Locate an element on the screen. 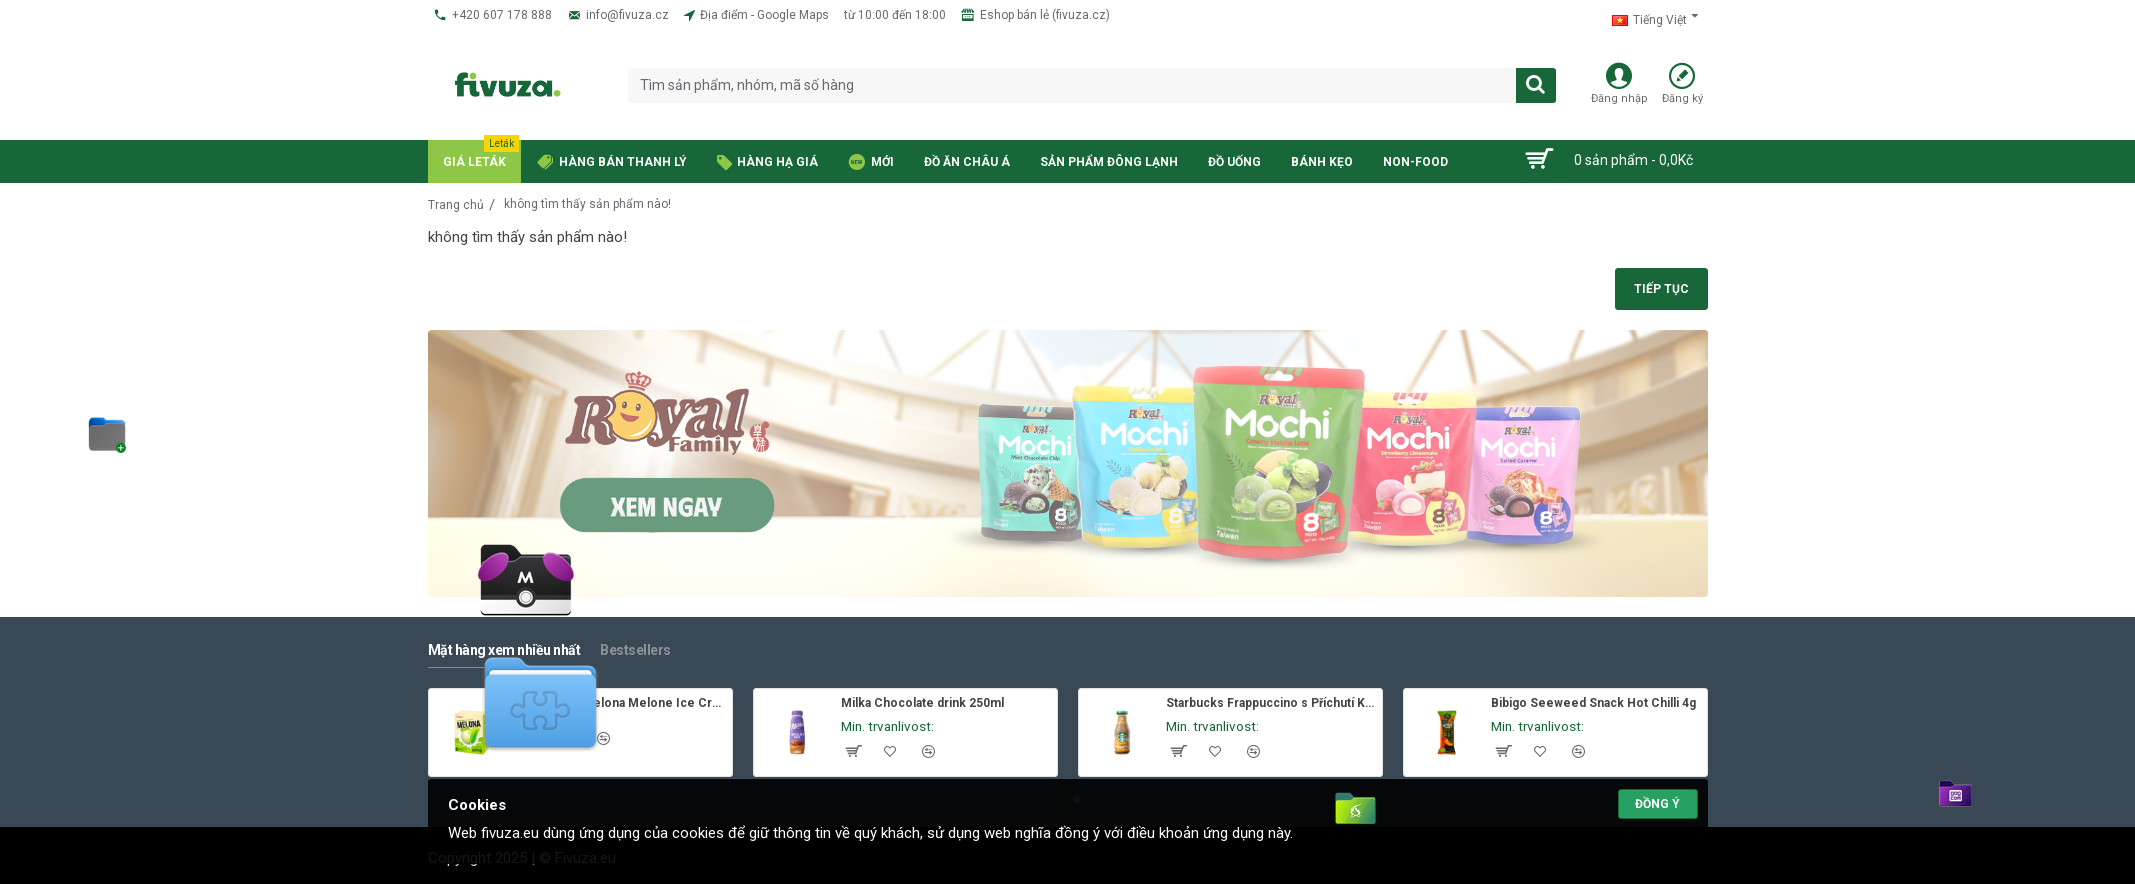  folder containing rapidweaver source files or plugins is located at coordinates (540, 702).